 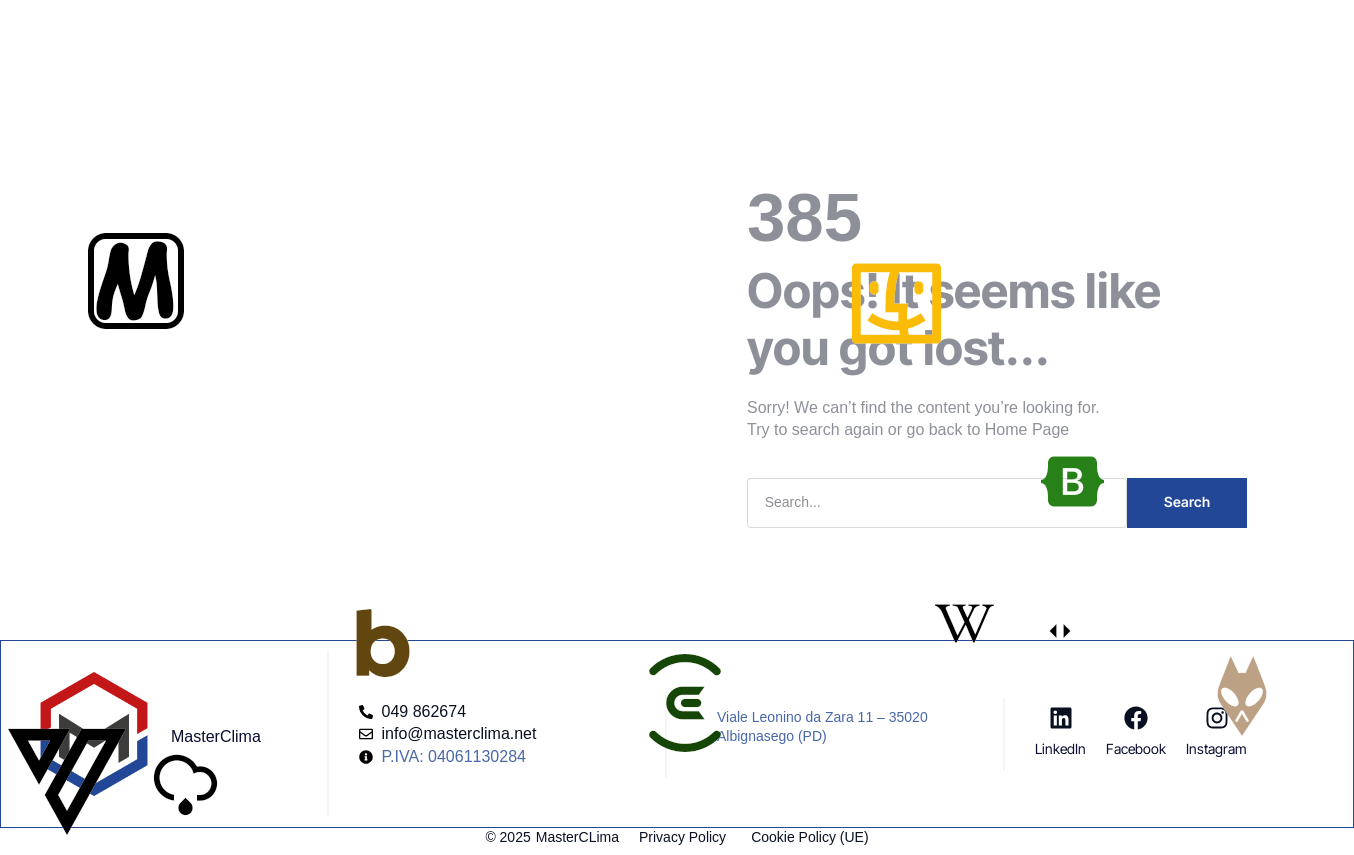 What do you see at coordinates (685, 703) in the screenshot?
I see `ecovacs app or device connection` at bounding box center [685, 703].